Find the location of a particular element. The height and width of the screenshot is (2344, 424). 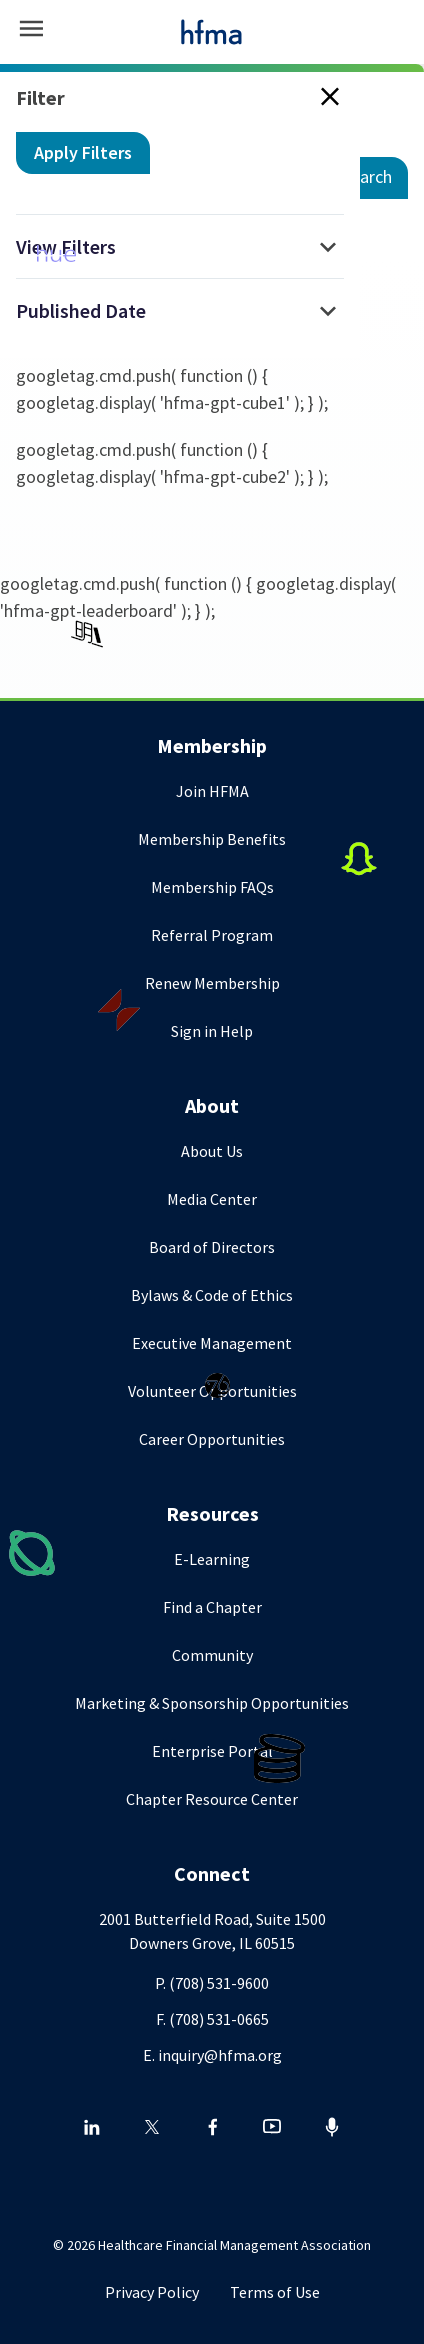

explore global or worldwide content is located at coordinates (31, 1554).